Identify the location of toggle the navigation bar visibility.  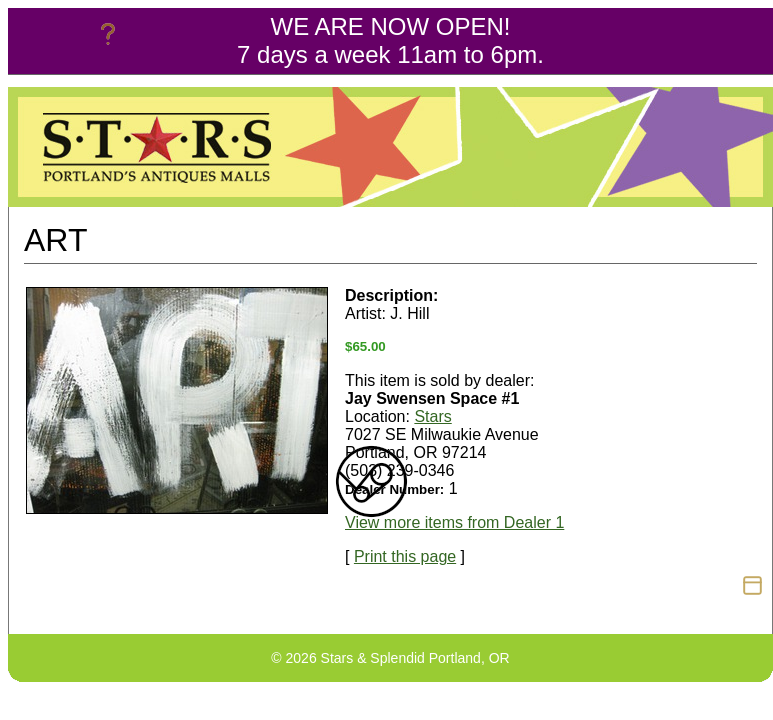
(752, 585).